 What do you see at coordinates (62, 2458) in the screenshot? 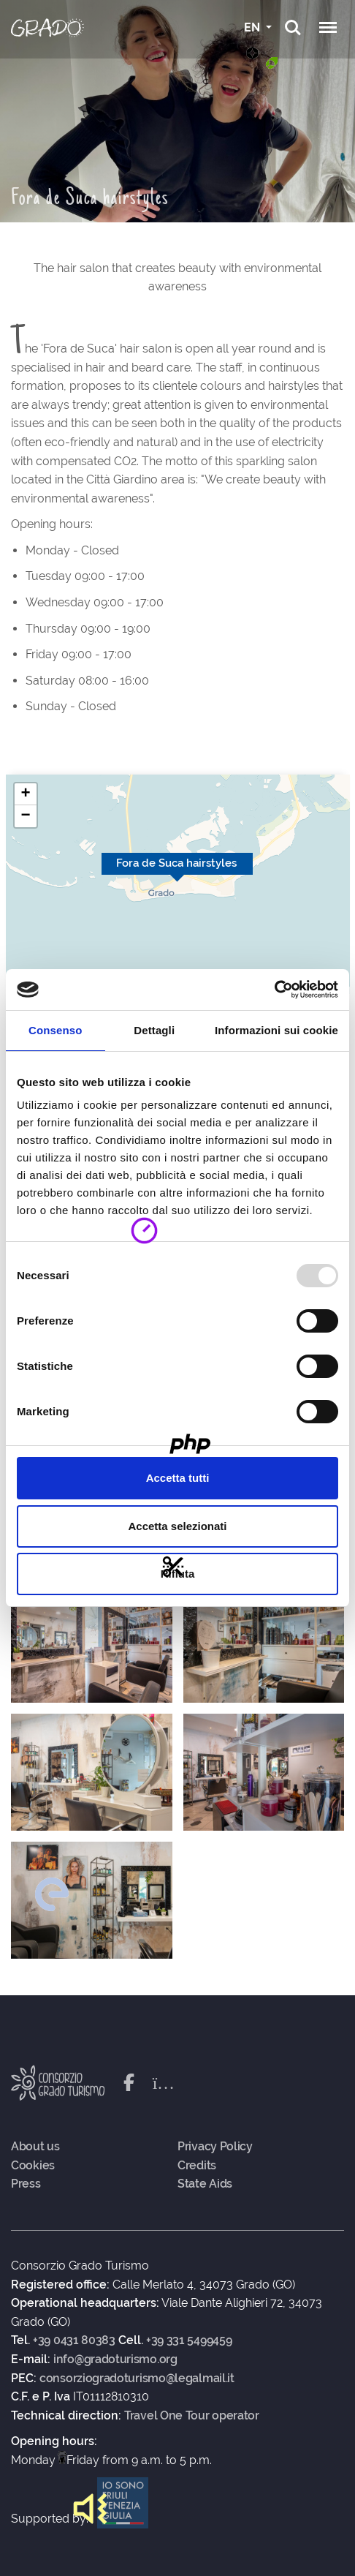
I see `support the creator via Buy Me a Coffee` at bounding box center [62, 2458].